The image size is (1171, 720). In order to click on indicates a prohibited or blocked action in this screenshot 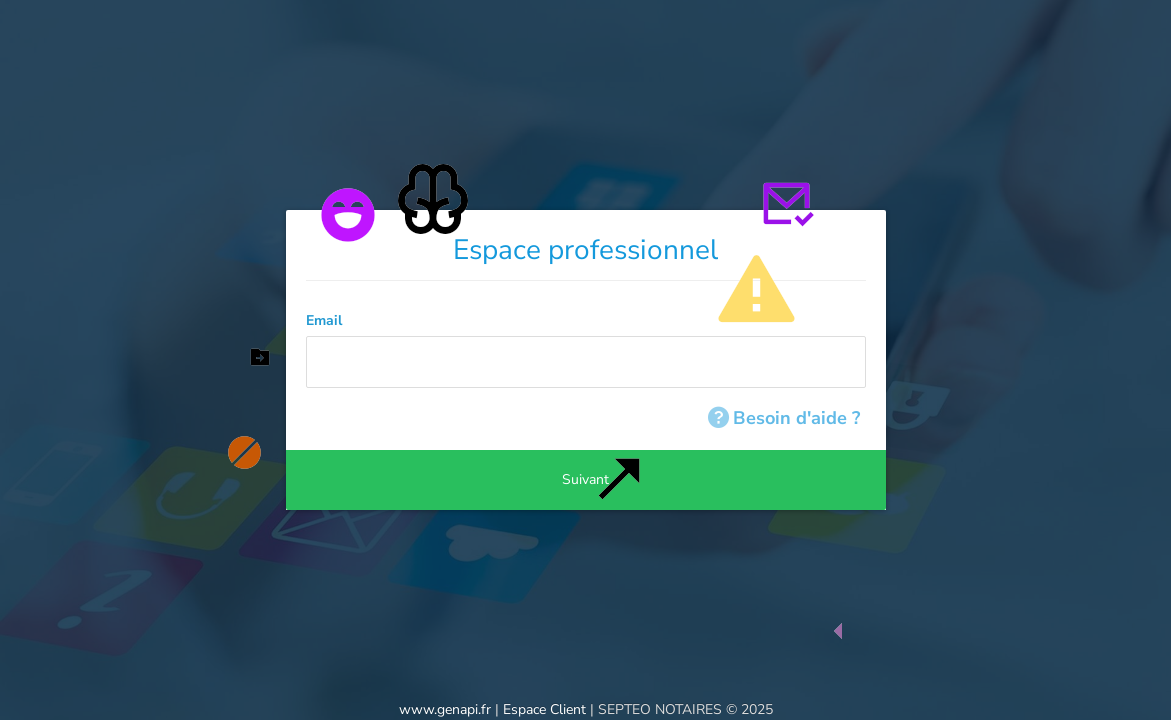, I will do `click(244, 452)`.